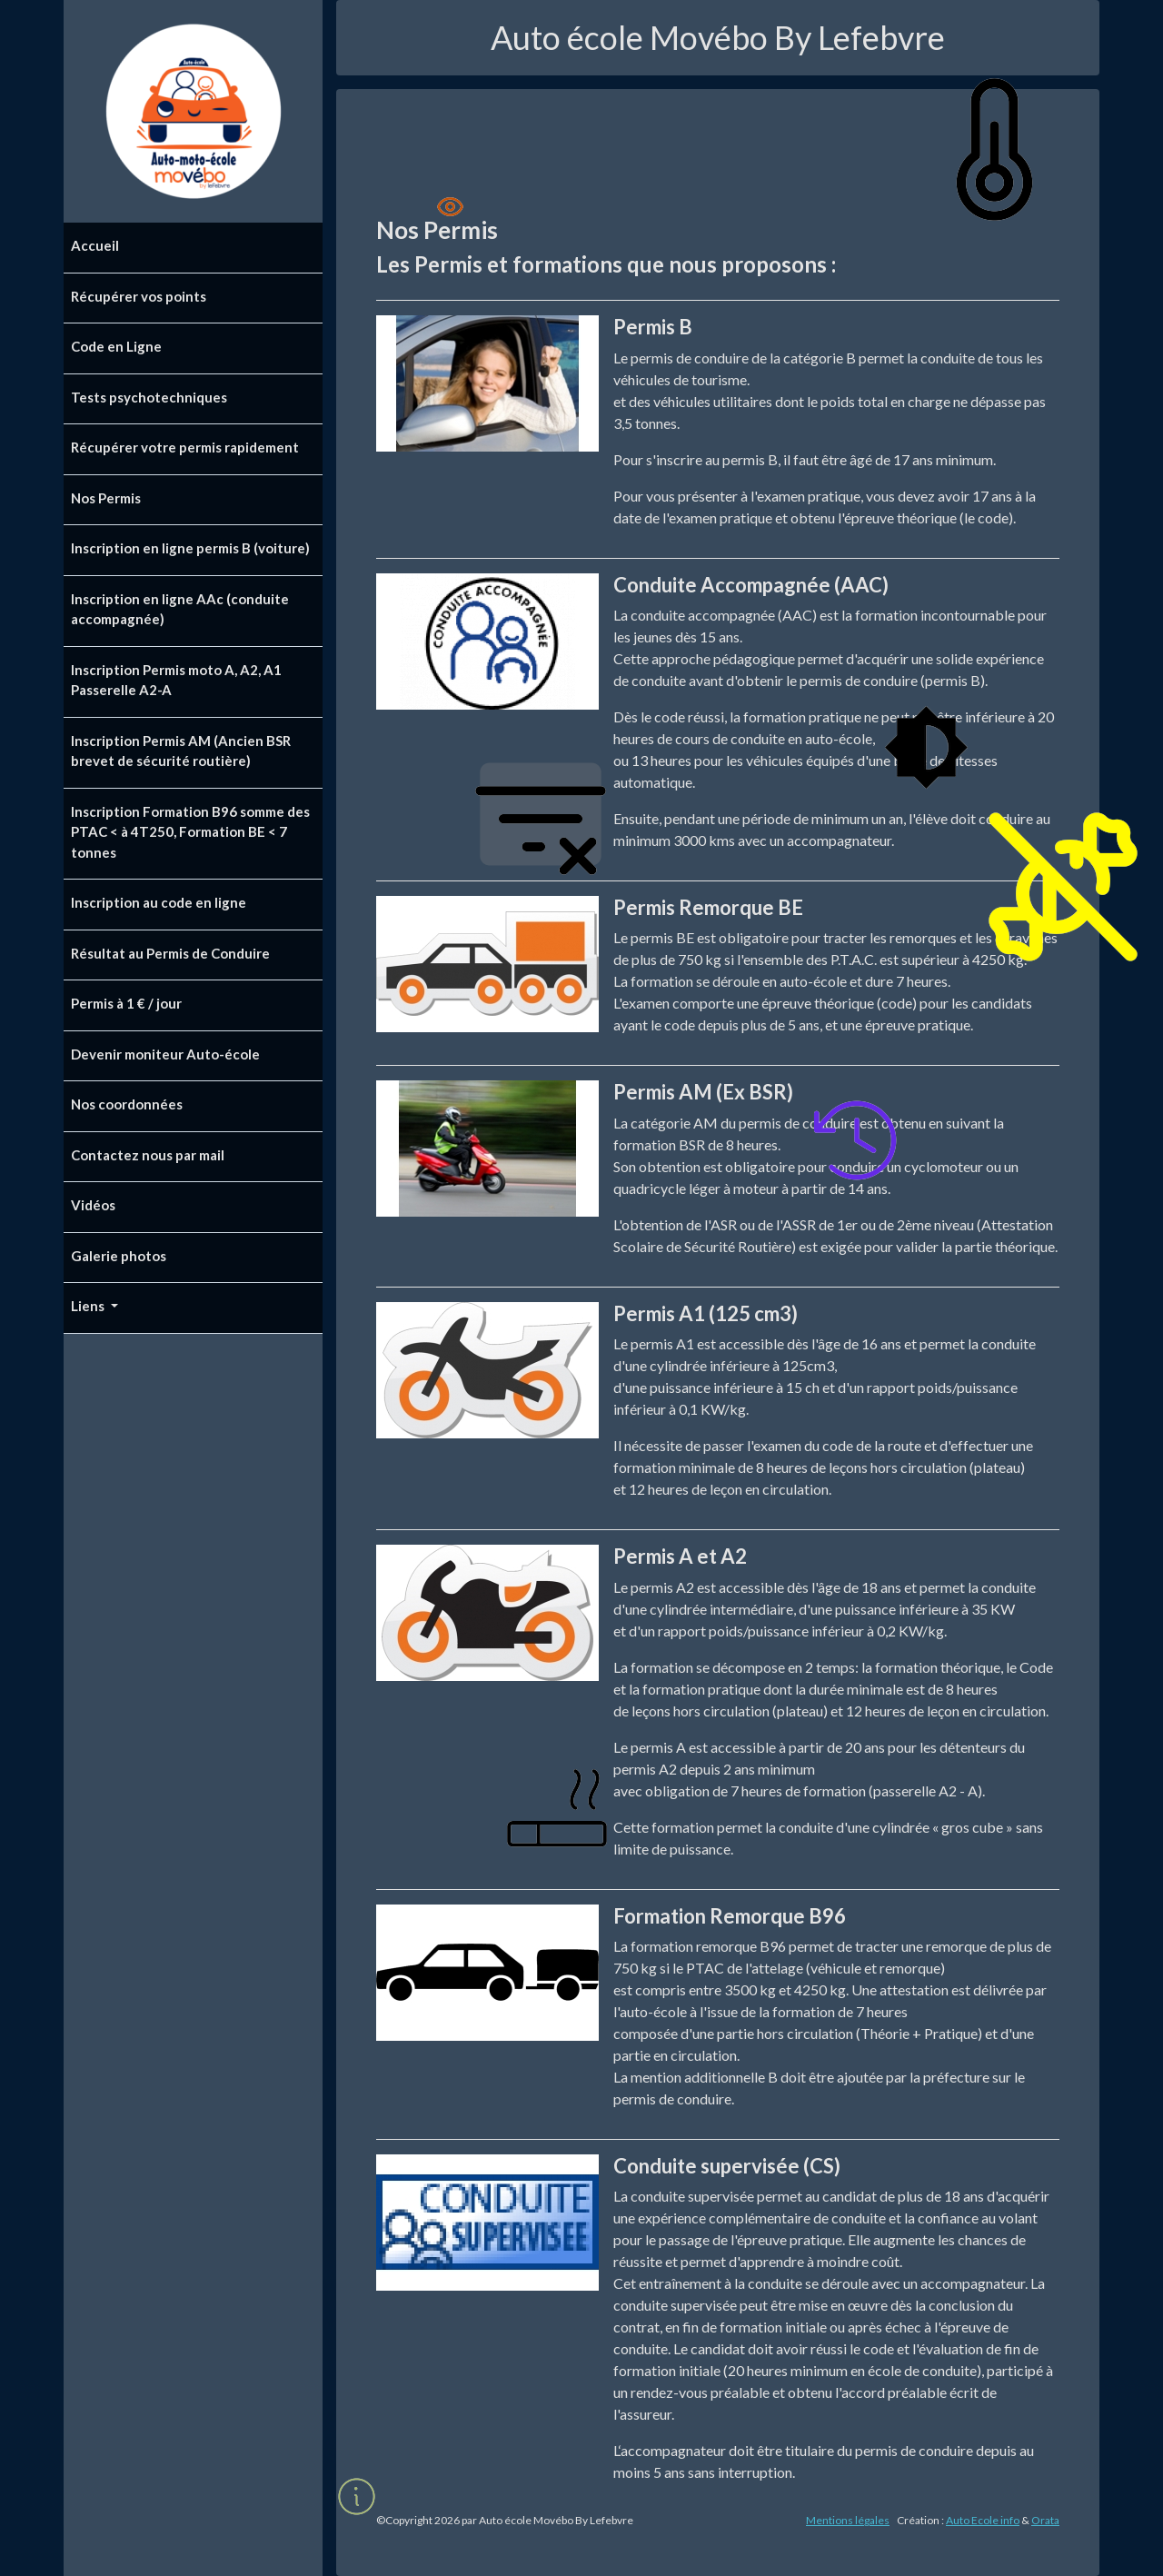  I want to click on clear all active filters, so click(541, 814).